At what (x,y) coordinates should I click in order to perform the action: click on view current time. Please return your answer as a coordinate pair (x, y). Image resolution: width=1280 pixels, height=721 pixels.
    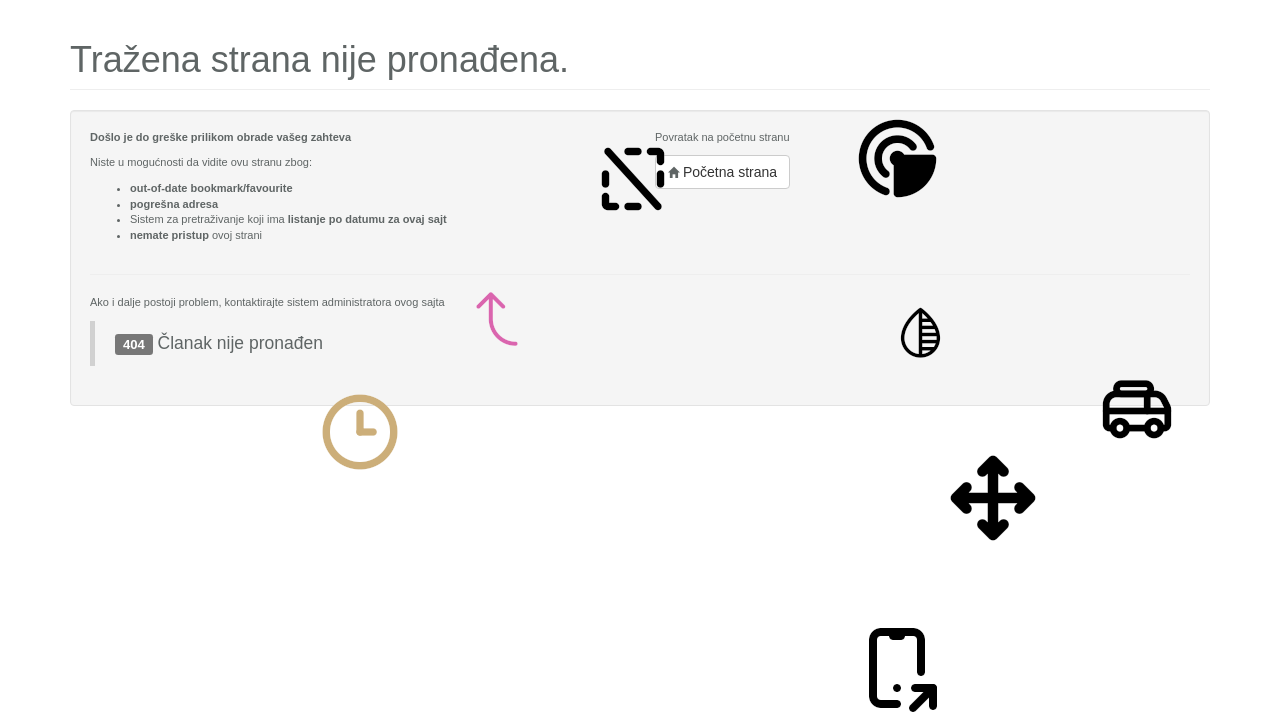
    Looking at the image, I should click on (360, 432).